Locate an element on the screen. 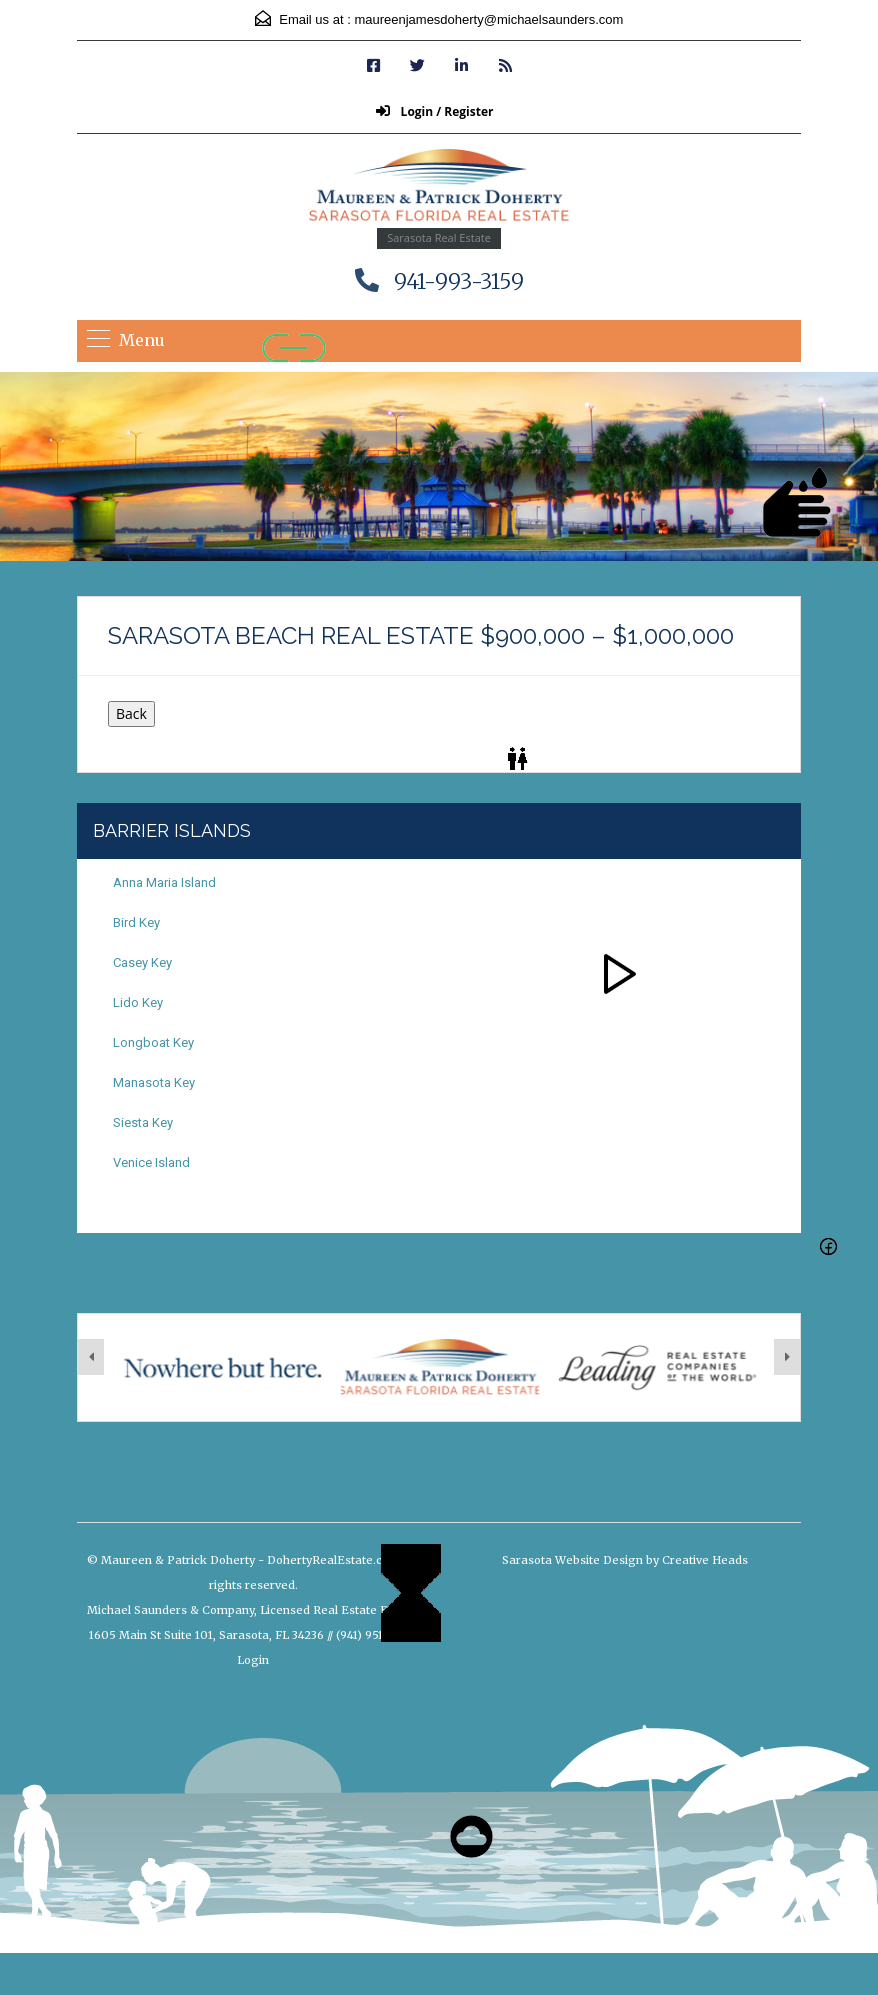 The height and width of the screenshot is (1995, 878). wash your hands reminder is located at coordinates (798, 501).